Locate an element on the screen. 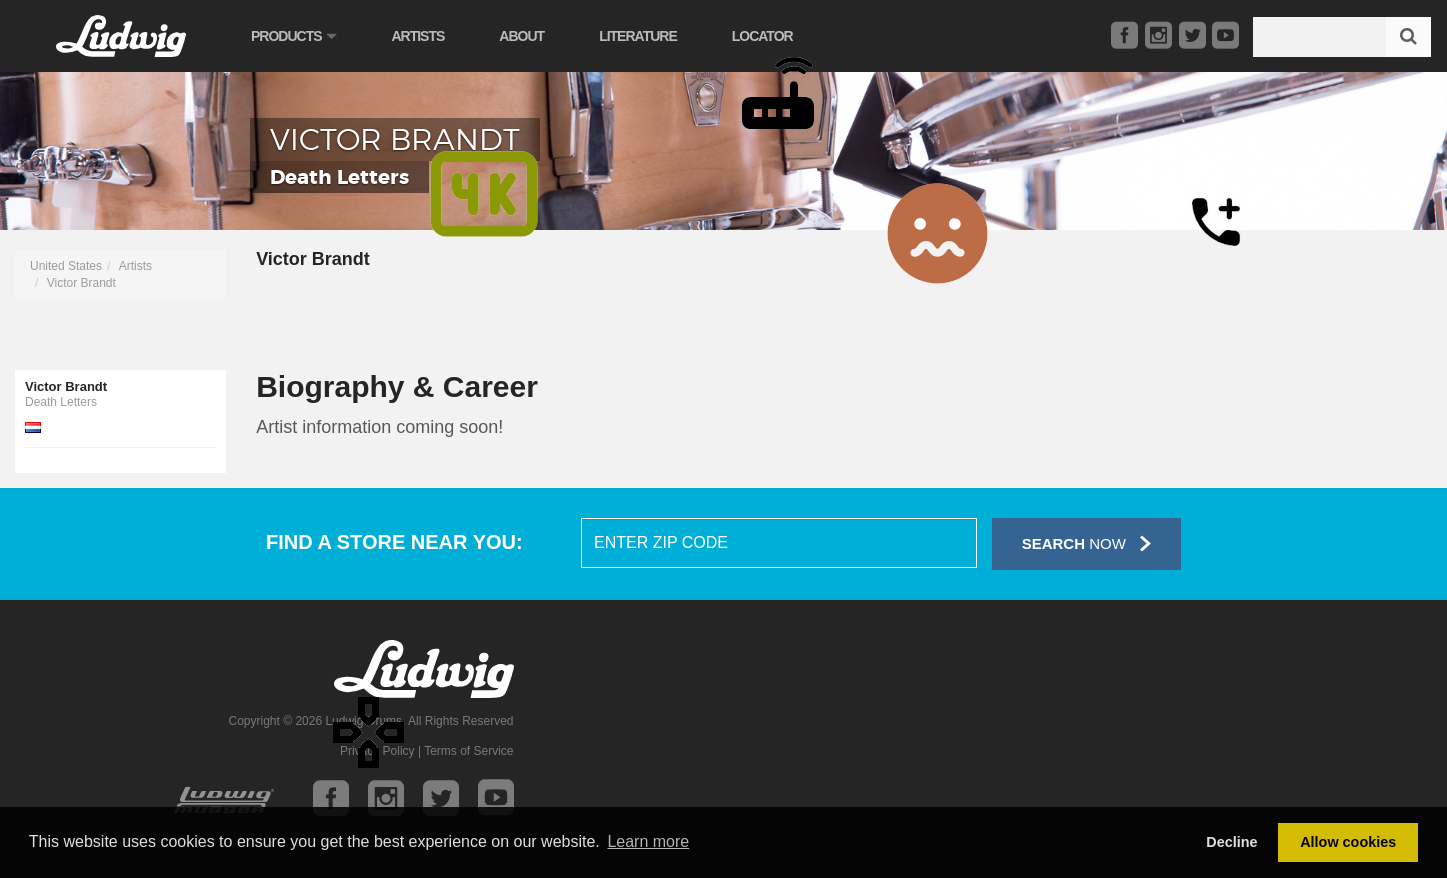 This screenshot has height=878, width=1447. add a new contact to your phone is located at coordinates (1216, 222).